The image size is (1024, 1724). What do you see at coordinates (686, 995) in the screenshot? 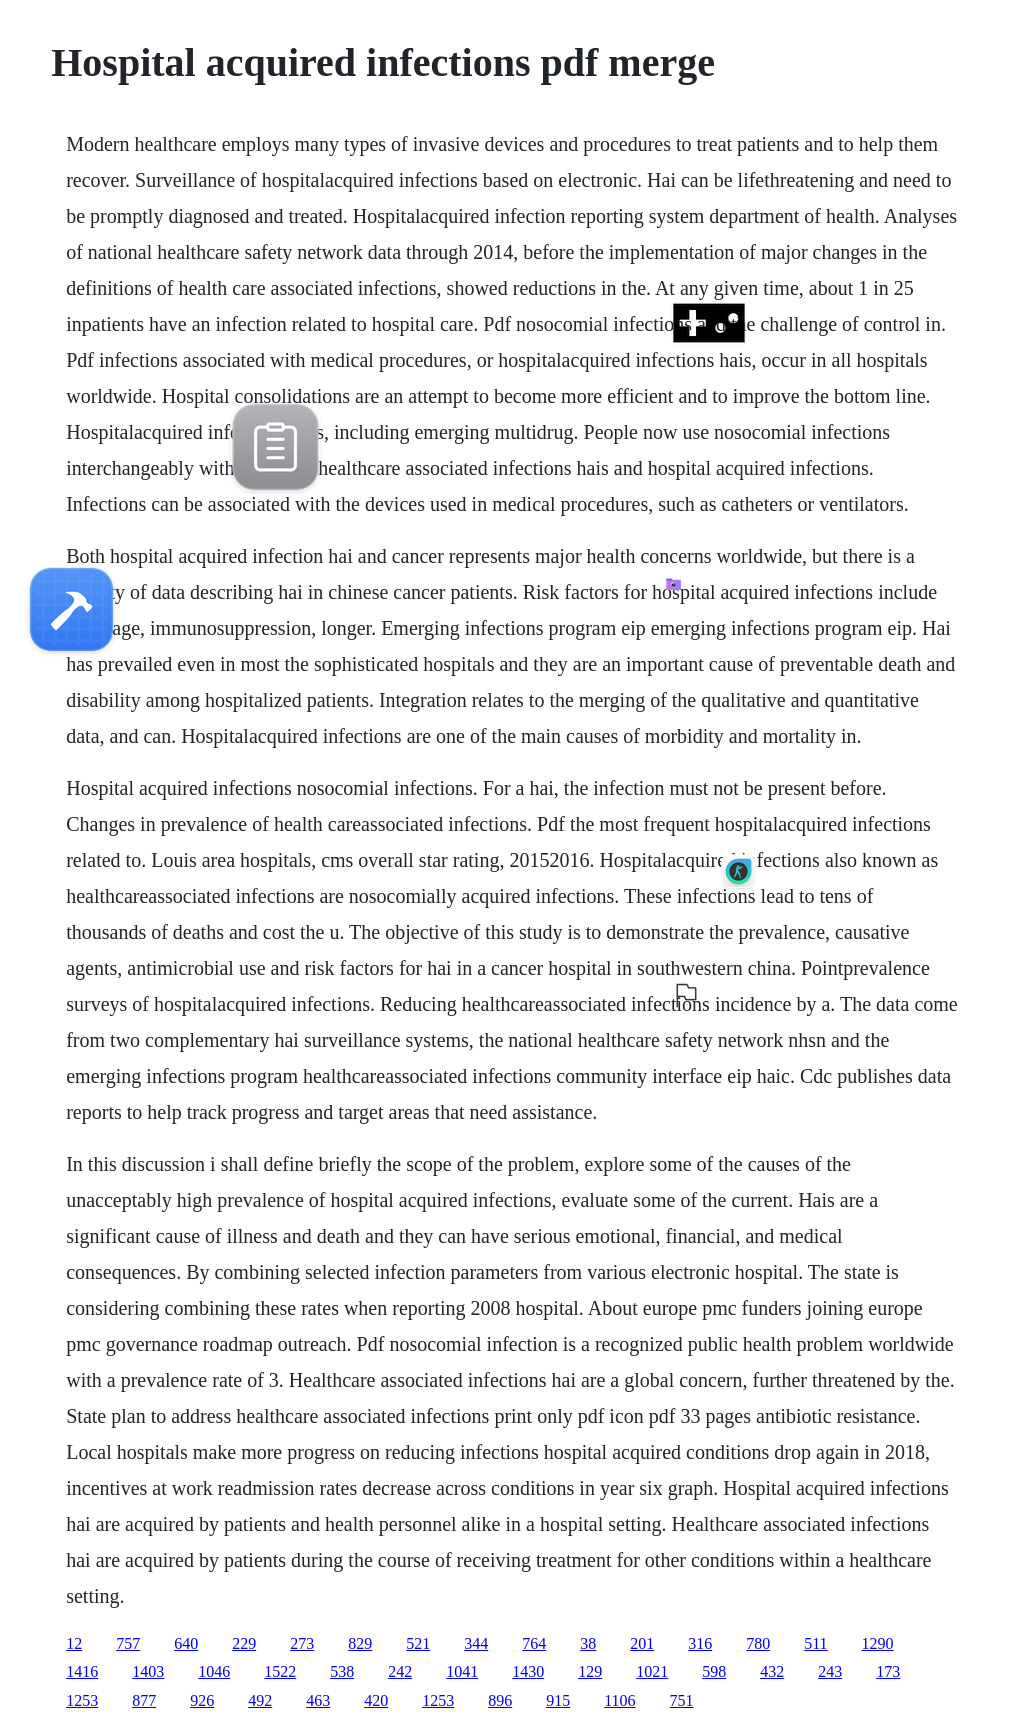
I see `access flag emojis in the emoji picker` at bounding box center [686, 995].